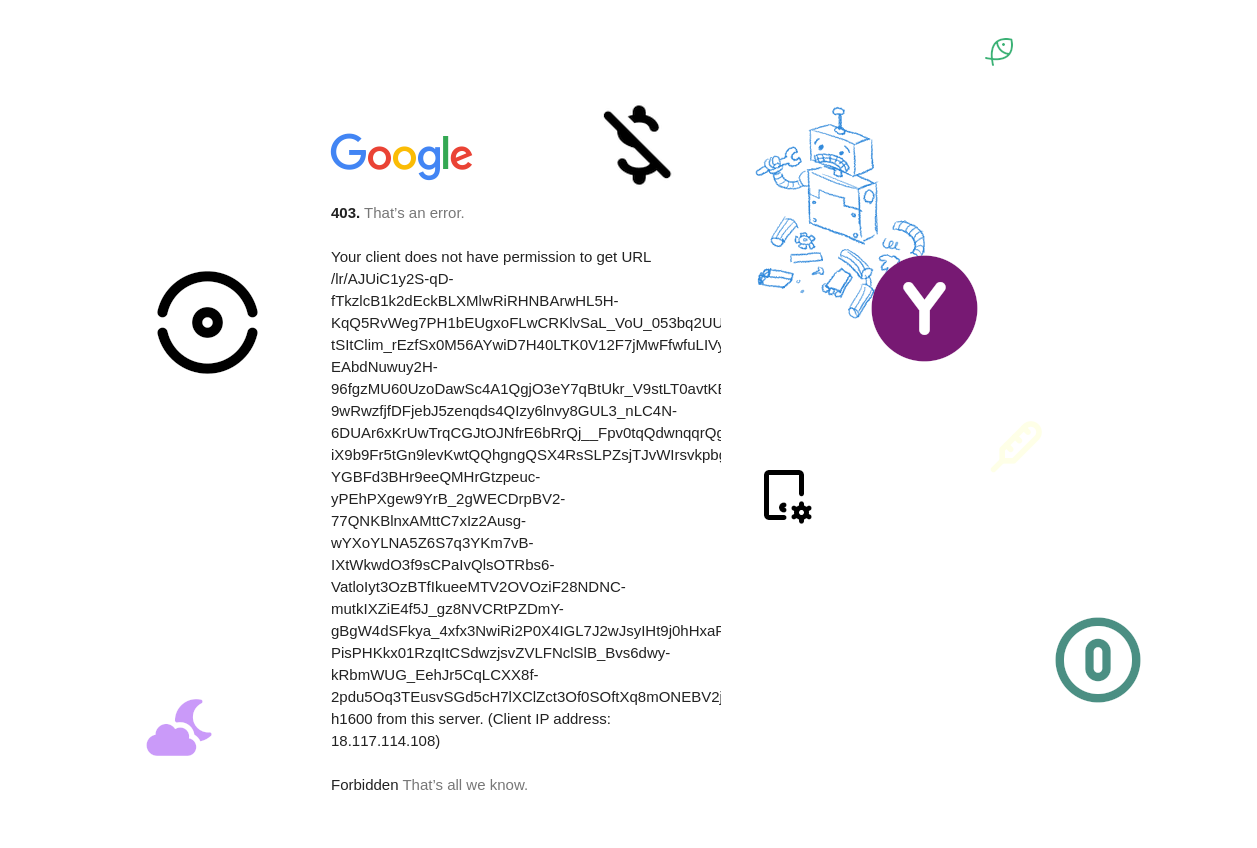 This screenshot has width=1257, height=848. Describe the element at coordinates (178, 727) in the screenshot. I see `indicates nighttime or evening weather conditions` at that location.